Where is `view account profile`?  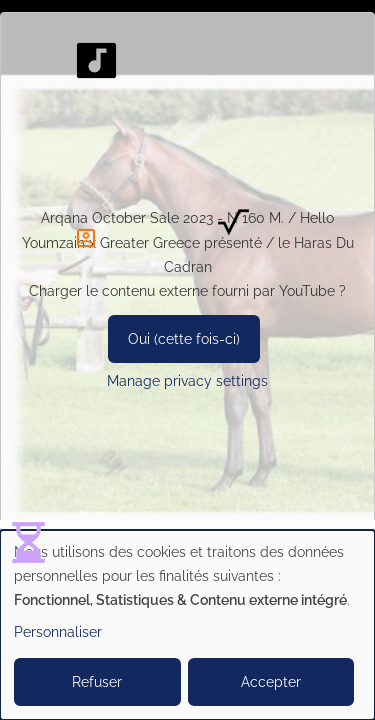
view account profile is located at coordinates (86, 238).